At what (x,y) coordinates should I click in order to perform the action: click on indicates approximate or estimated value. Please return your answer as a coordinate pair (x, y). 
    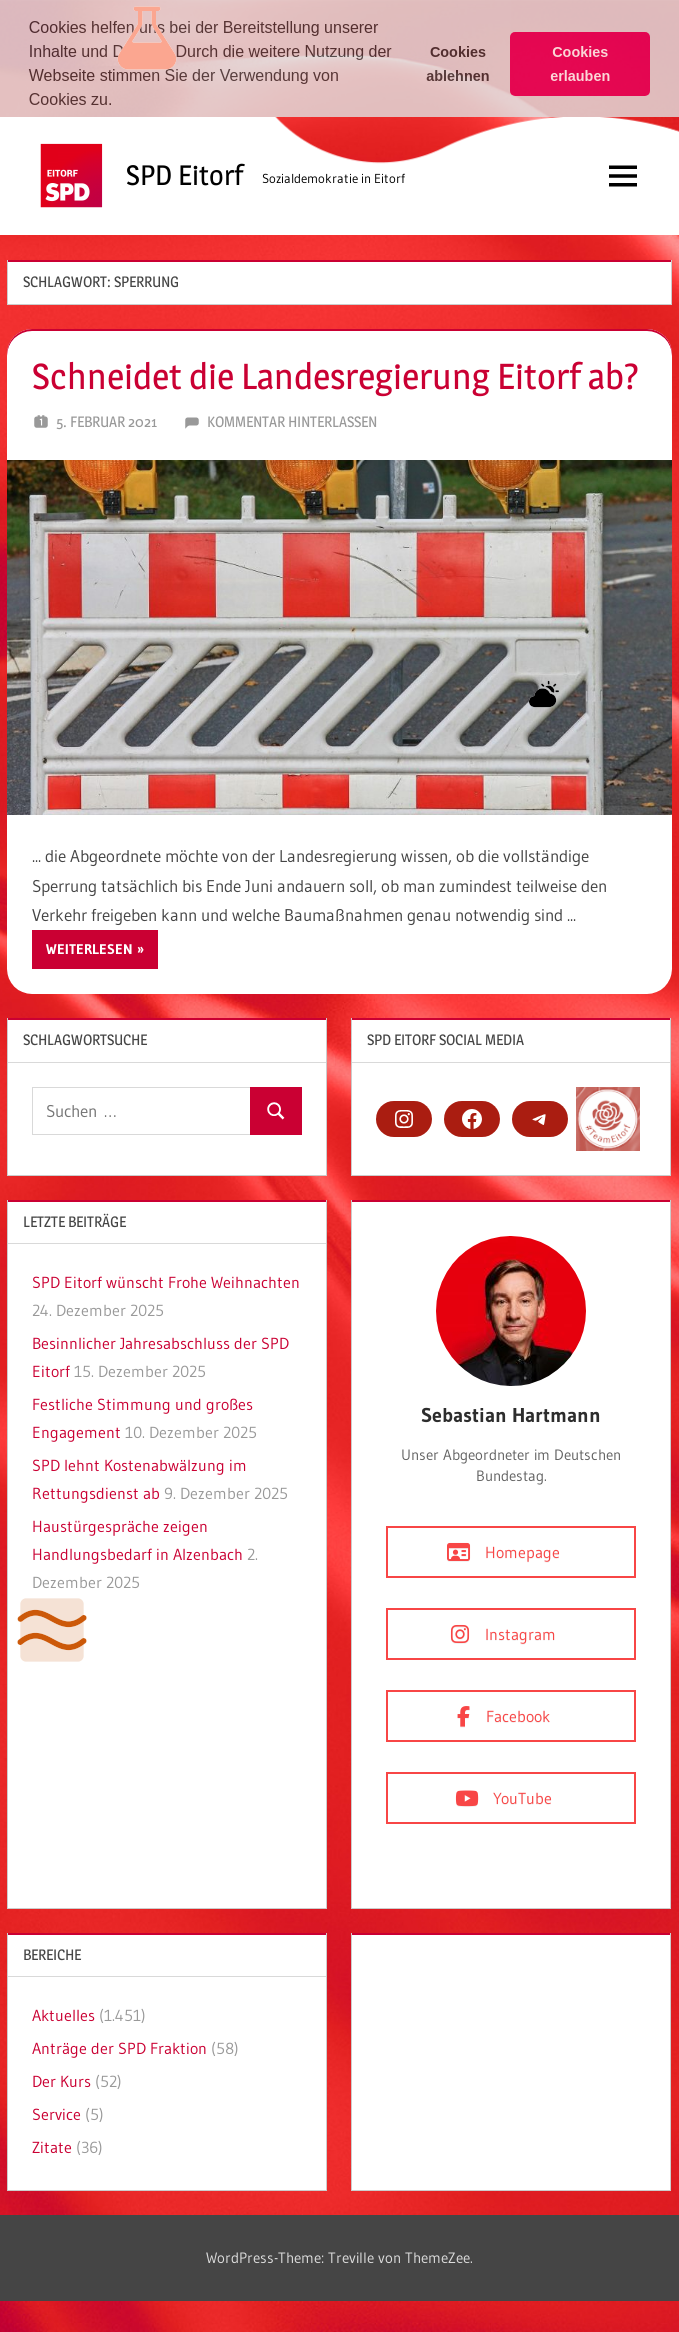
    Looking at the image, I should click on (52, 1630).